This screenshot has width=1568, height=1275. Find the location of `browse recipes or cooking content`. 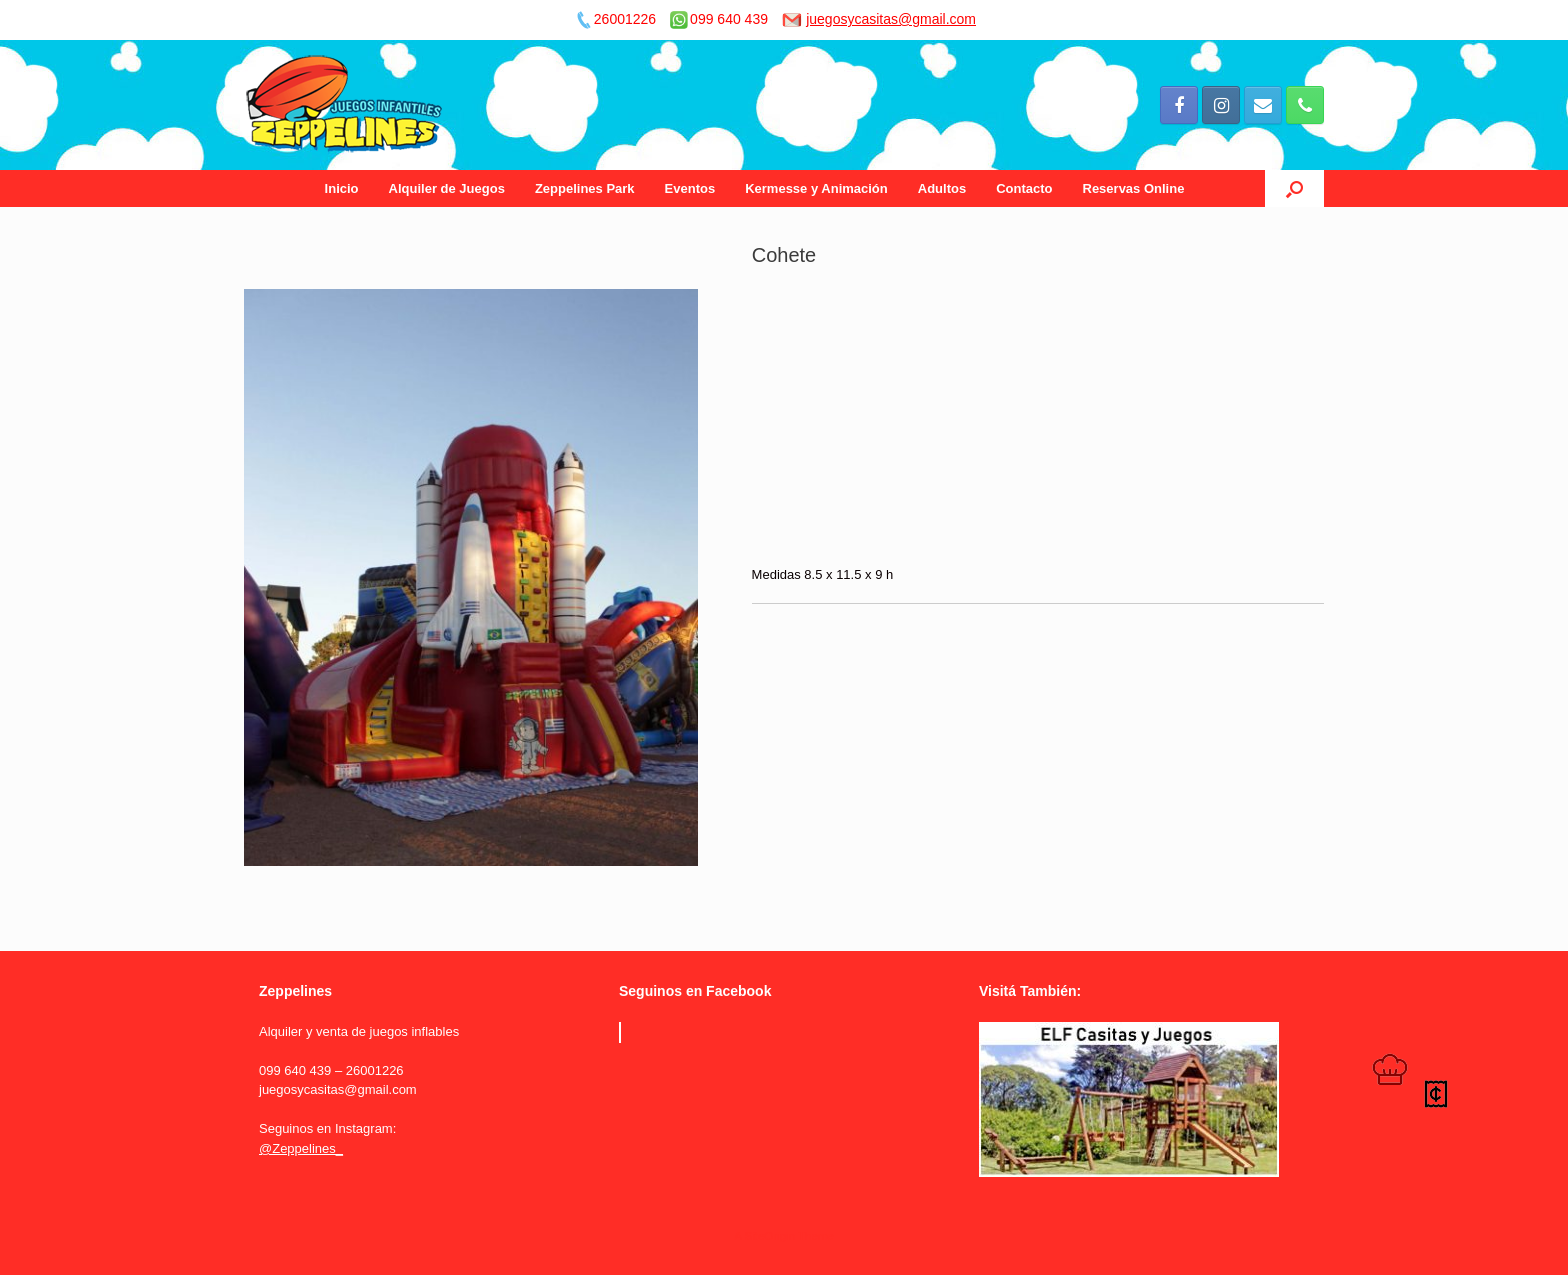

browse recipes or cooking content is located at coordinates (1390, 1070).